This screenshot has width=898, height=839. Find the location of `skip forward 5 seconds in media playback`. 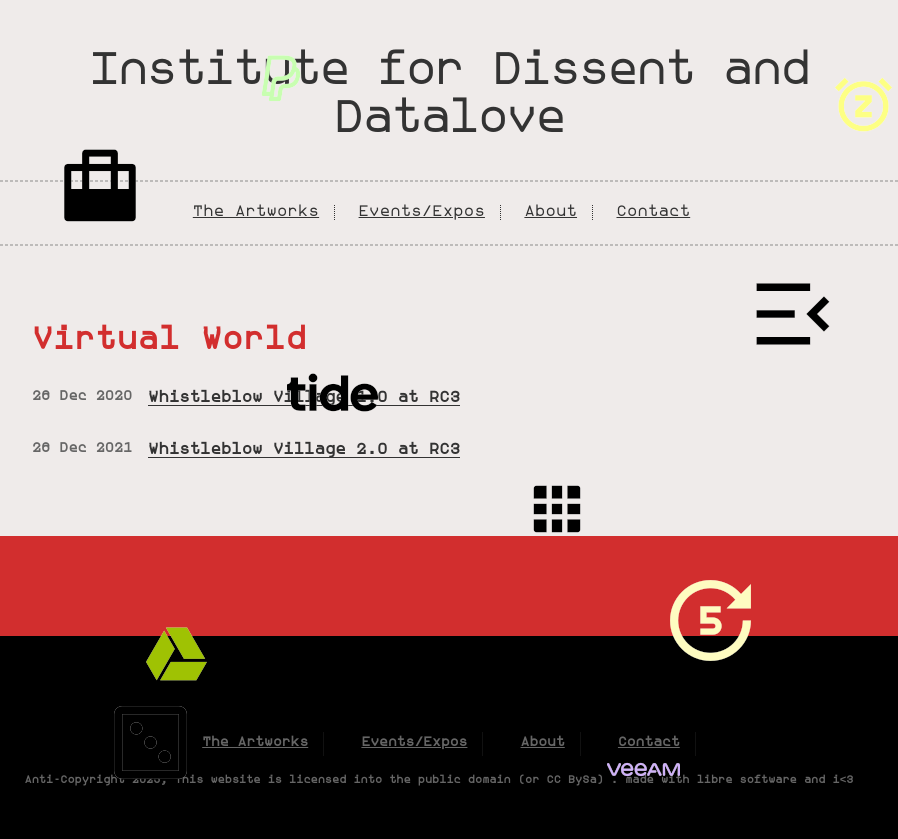

skip forward 5 seconds in media playback is located at coordinates (710, 620).